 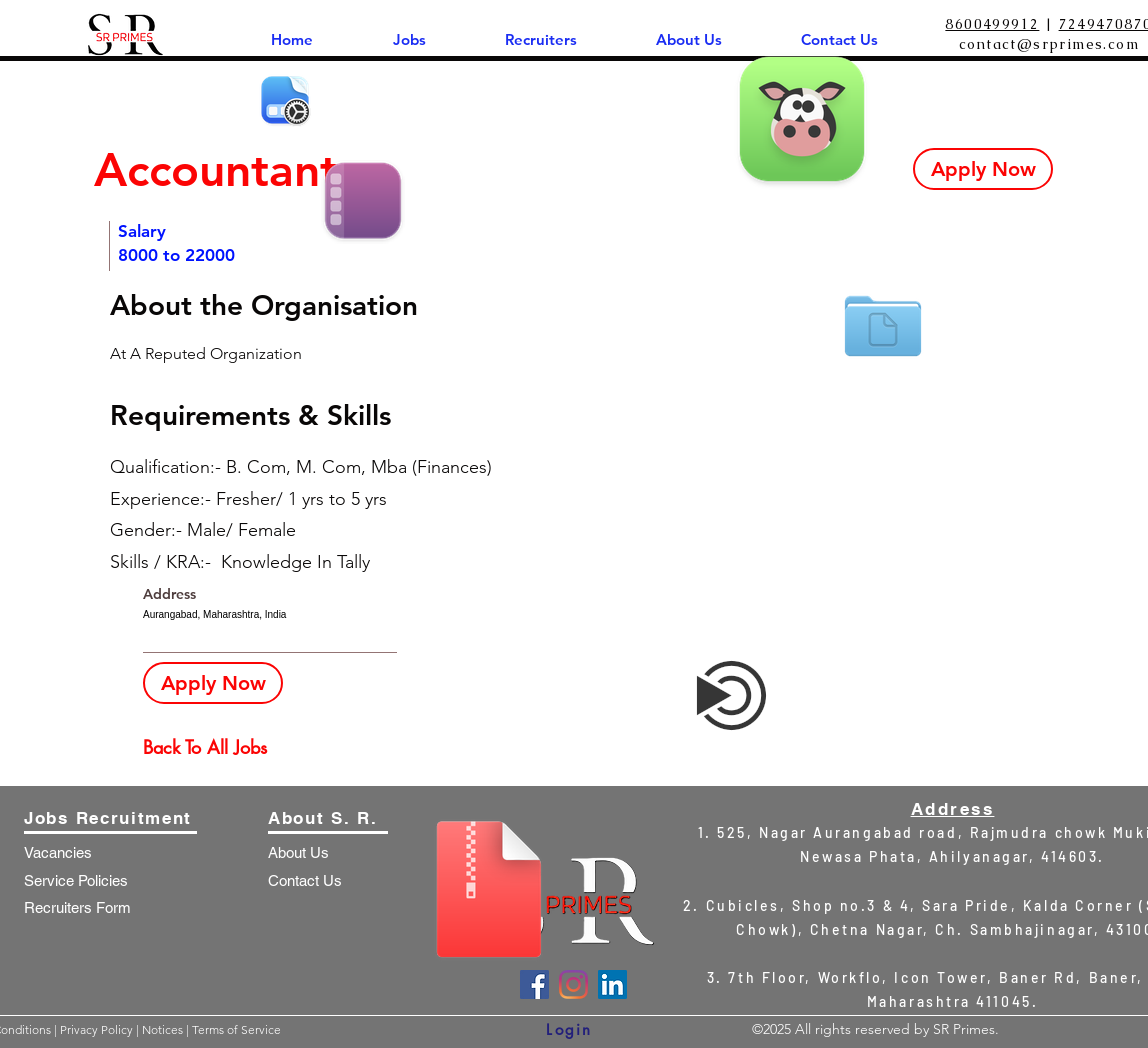 I want to click on an lzop compressed archive file, so click(x=489, y=892).